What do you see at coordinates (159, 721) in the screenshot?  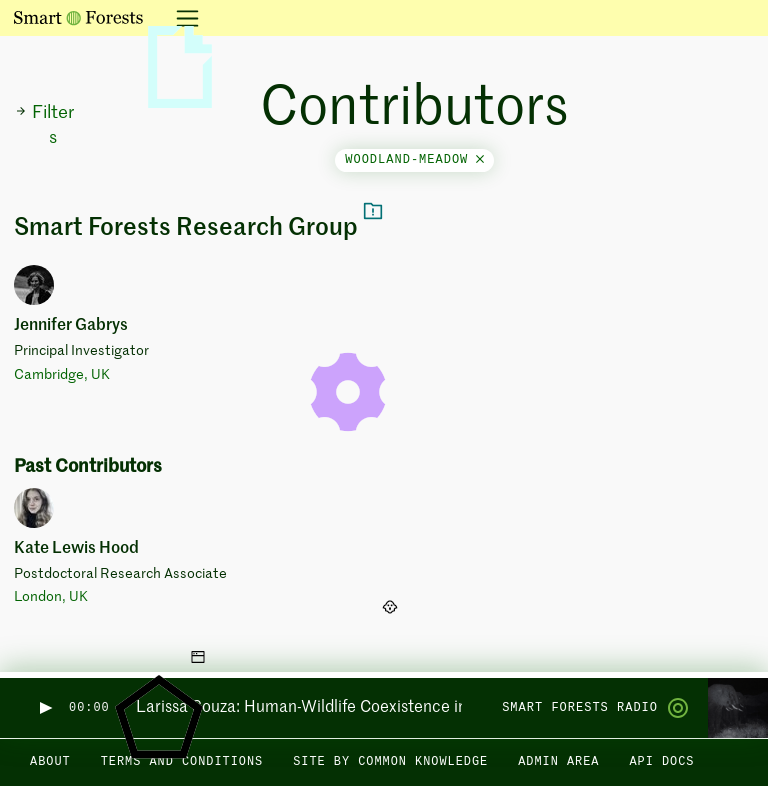 I see `select pentagon shape tool` at bounding box center [159, 721].